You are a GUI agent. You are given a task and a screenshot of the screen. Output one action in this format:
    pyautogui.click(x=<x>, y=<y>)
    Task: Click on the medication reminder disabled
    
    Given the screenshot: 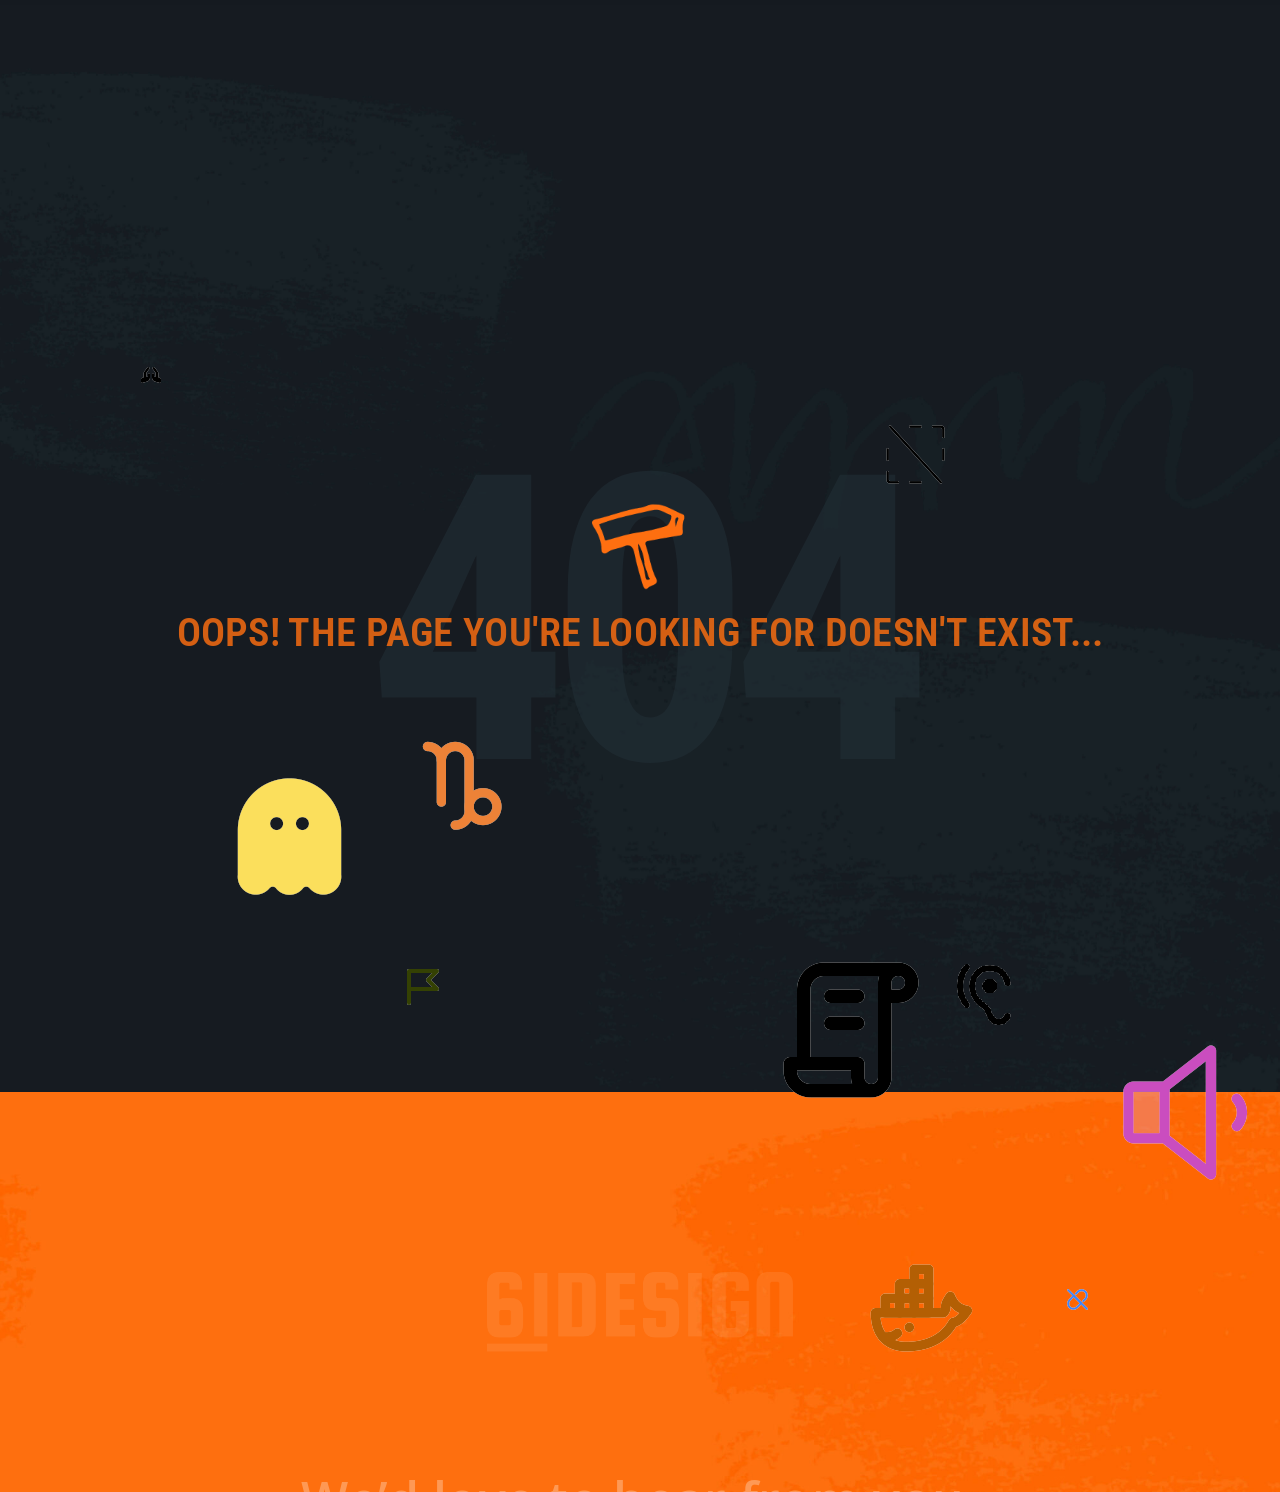 What is the action you would take?
    pyautogui.click(x=1077, y=1299)
    